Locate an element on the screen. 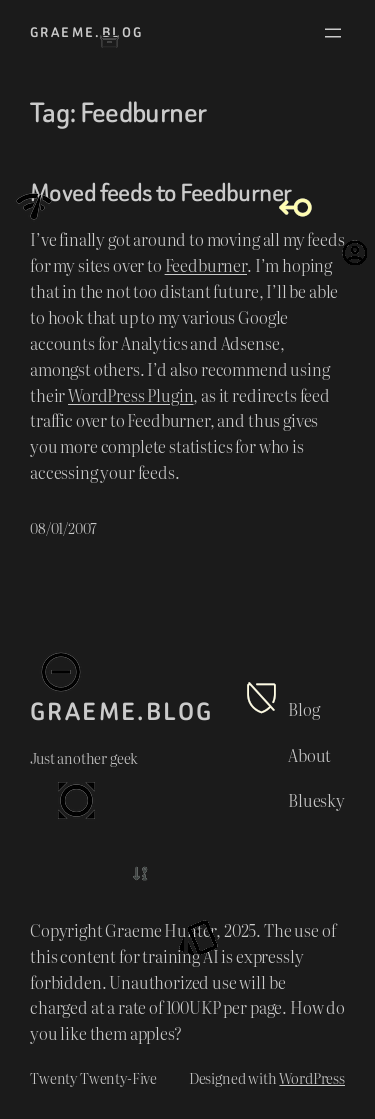 The width and height of the screenshot is (375, 1119). access your profile or account settings is located at coordinates (355, 253).